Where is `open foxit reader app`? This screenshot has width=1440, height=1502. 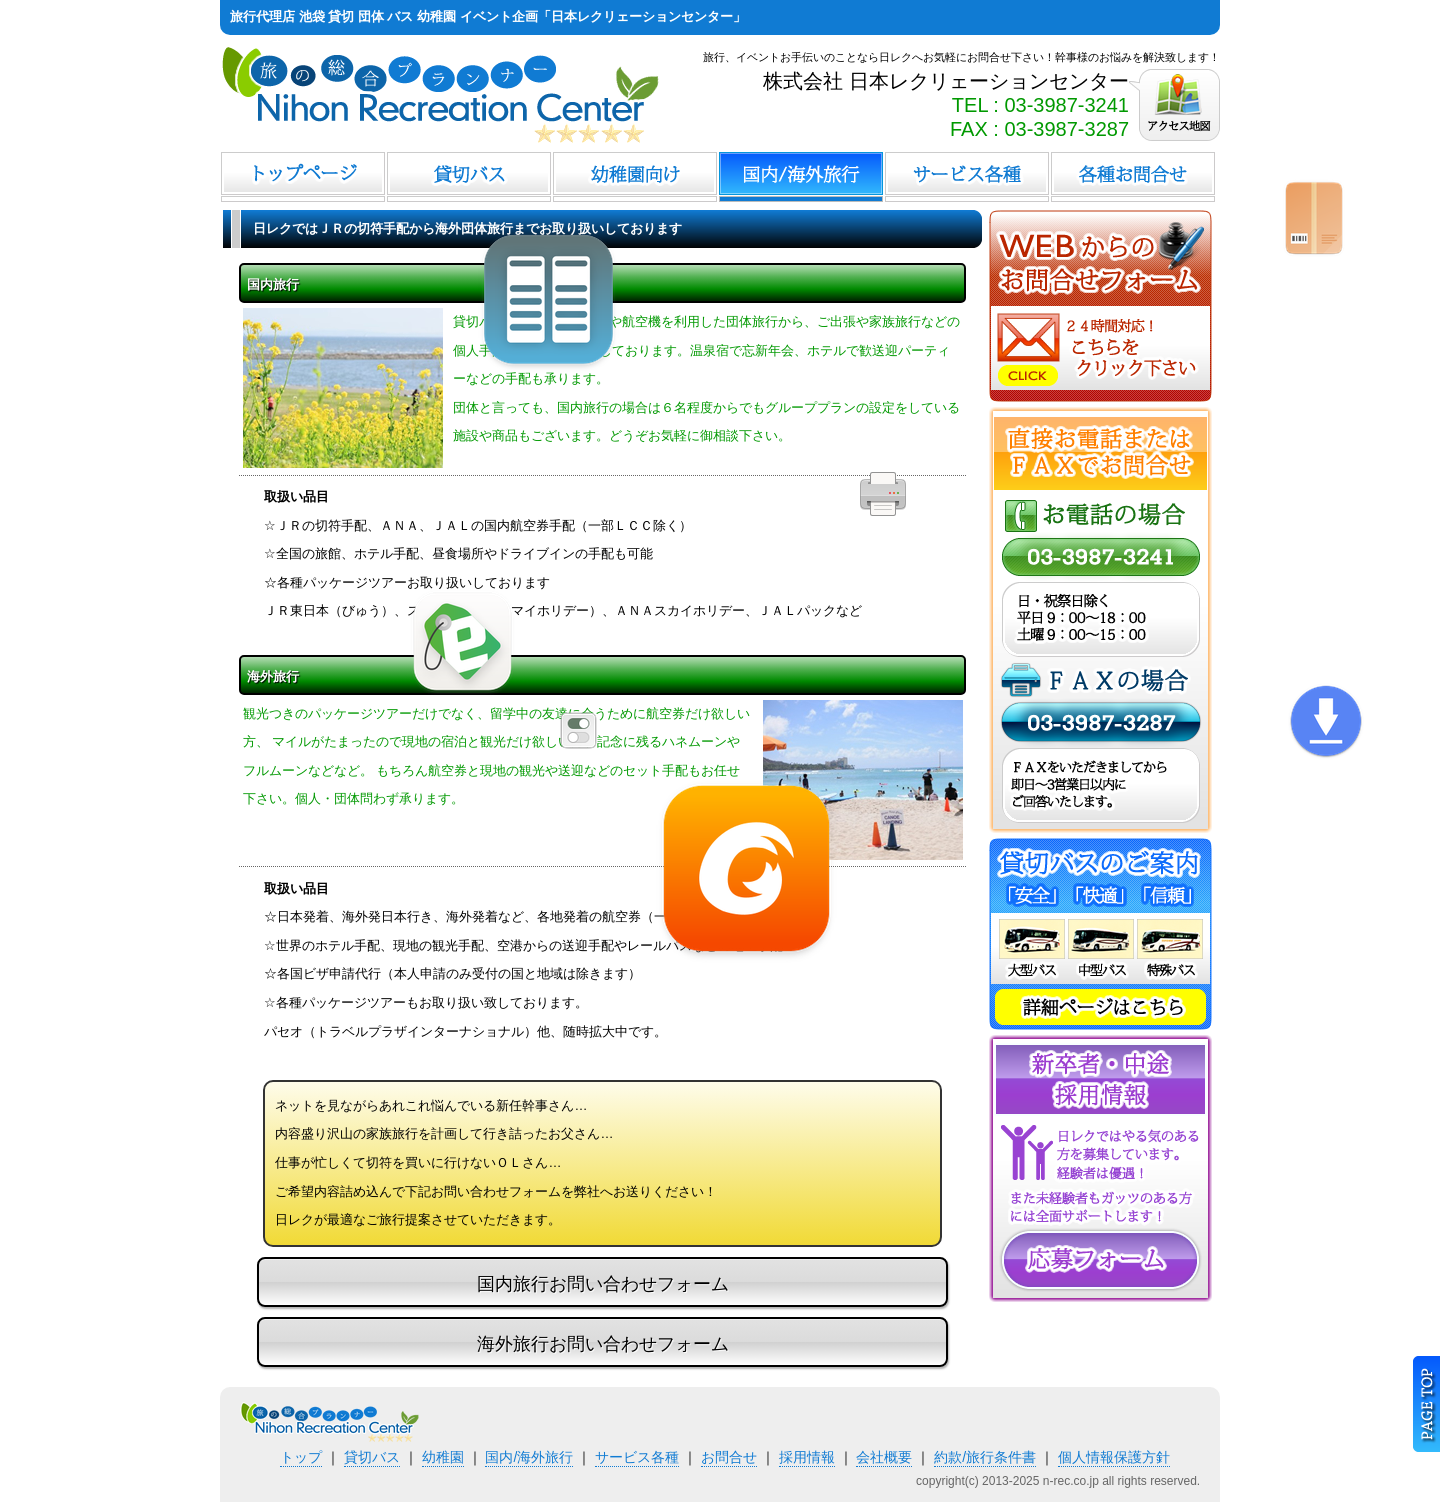 open foxit reader app is located at coordinates (746, 868).